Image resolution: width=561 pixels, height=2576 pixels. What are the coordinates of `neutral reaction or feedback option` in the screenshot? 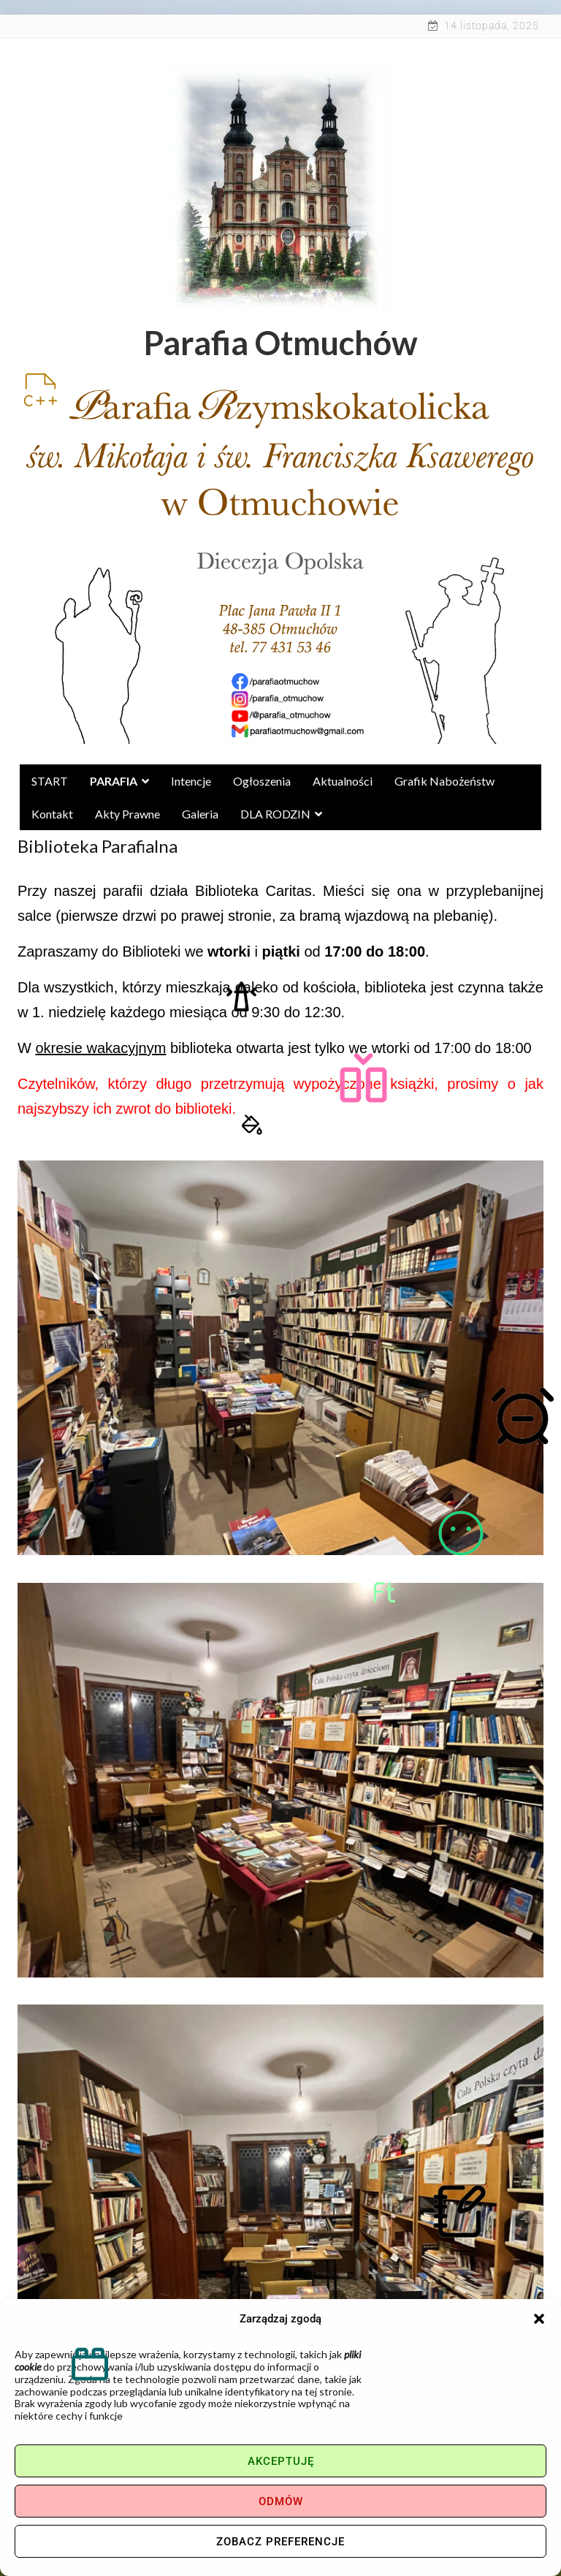 It's located at (461, 1533).